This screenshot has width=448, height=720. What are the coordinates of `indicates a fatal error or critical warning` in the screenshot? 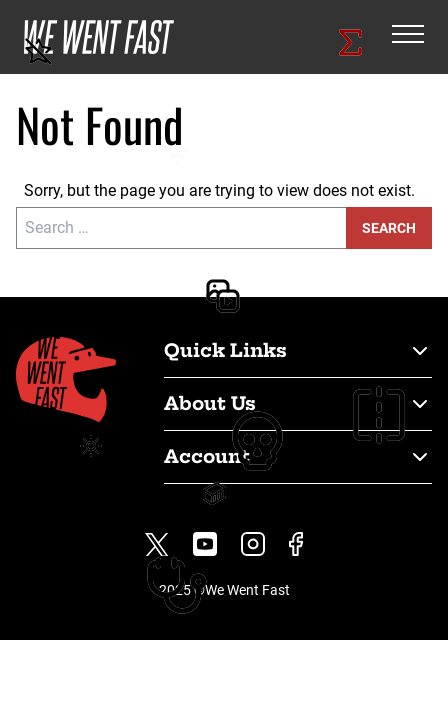 It's located at (257, 439).